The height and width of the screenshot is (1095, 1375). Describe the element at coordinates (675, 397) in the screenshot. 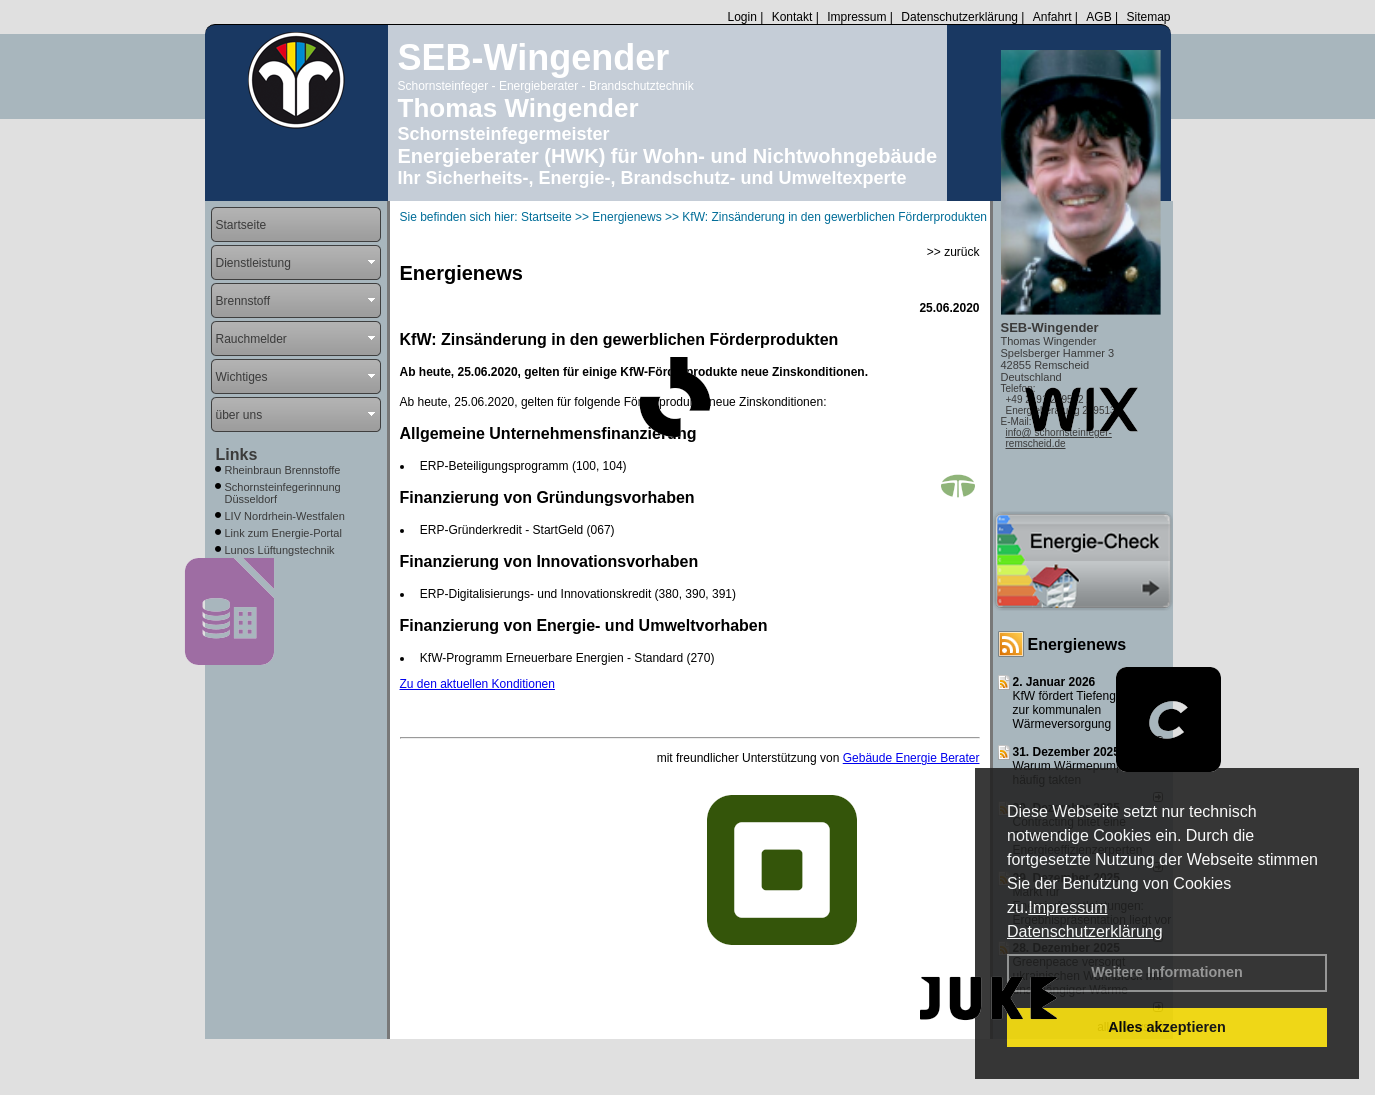

I see `open the Radio France app` at that location.